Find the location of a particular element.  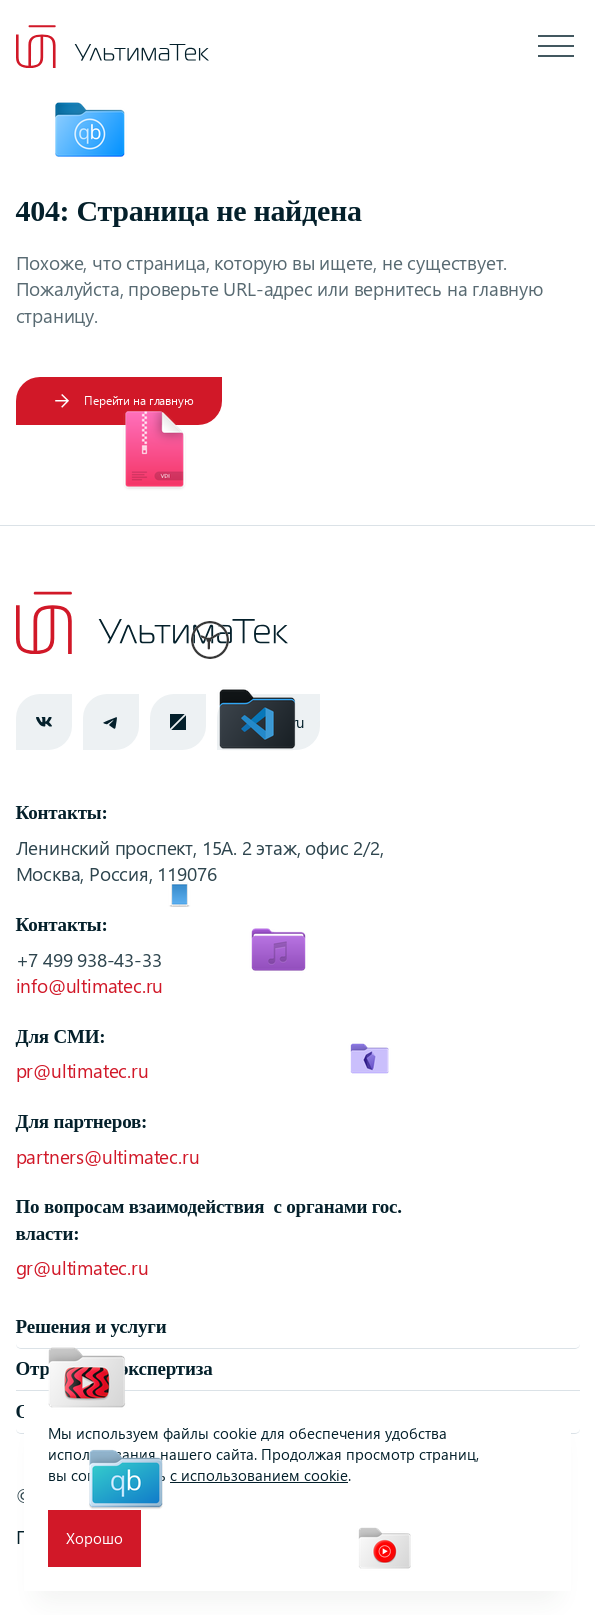

open folder containing visual studio code projects is located at coordinates (257, 721).